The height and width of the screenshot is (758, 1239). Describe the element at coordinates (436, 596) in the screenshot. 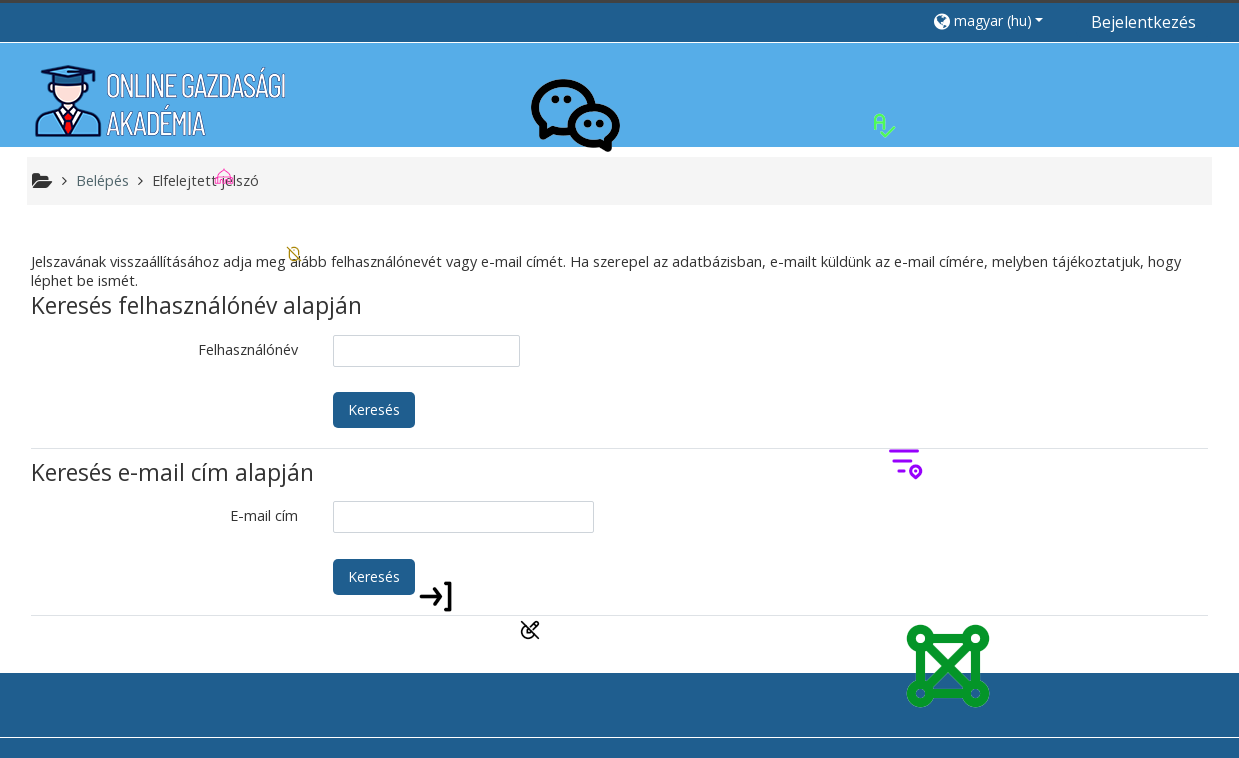

I see `log in to your account` at that location.